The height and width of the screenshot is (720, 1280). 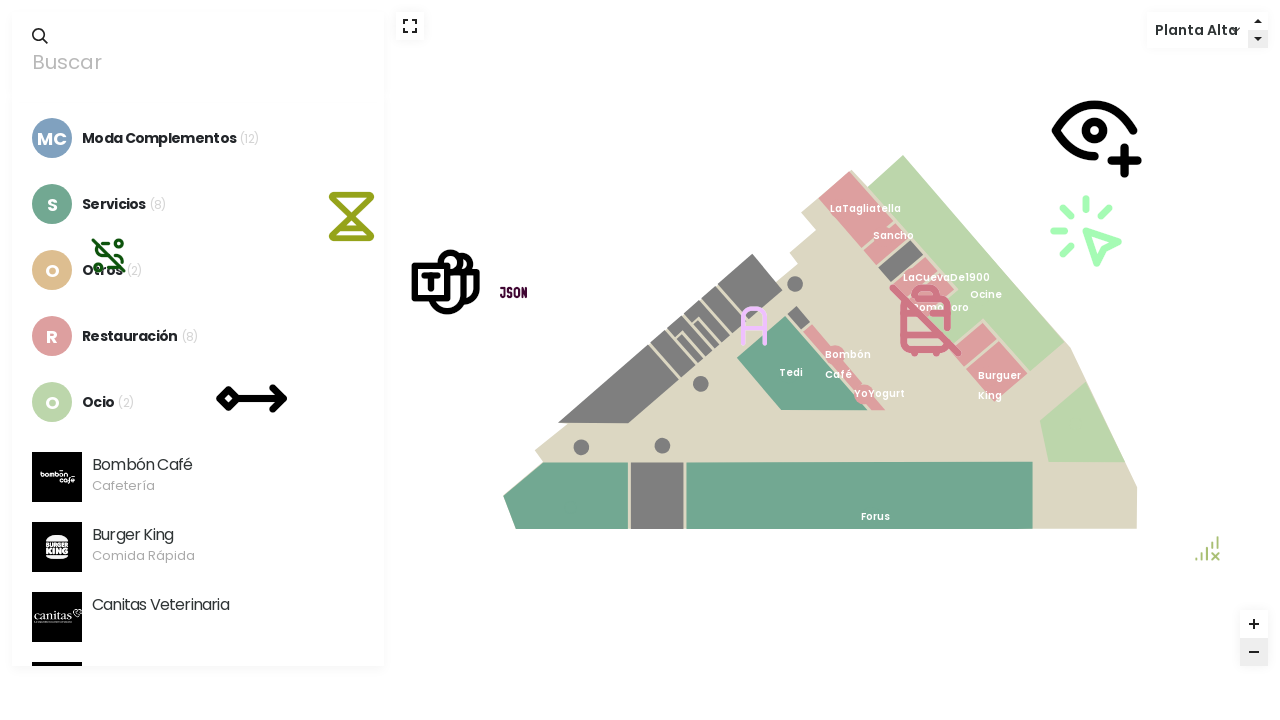 I want to click on select font or text formatting options, so click(x=754, y=326).